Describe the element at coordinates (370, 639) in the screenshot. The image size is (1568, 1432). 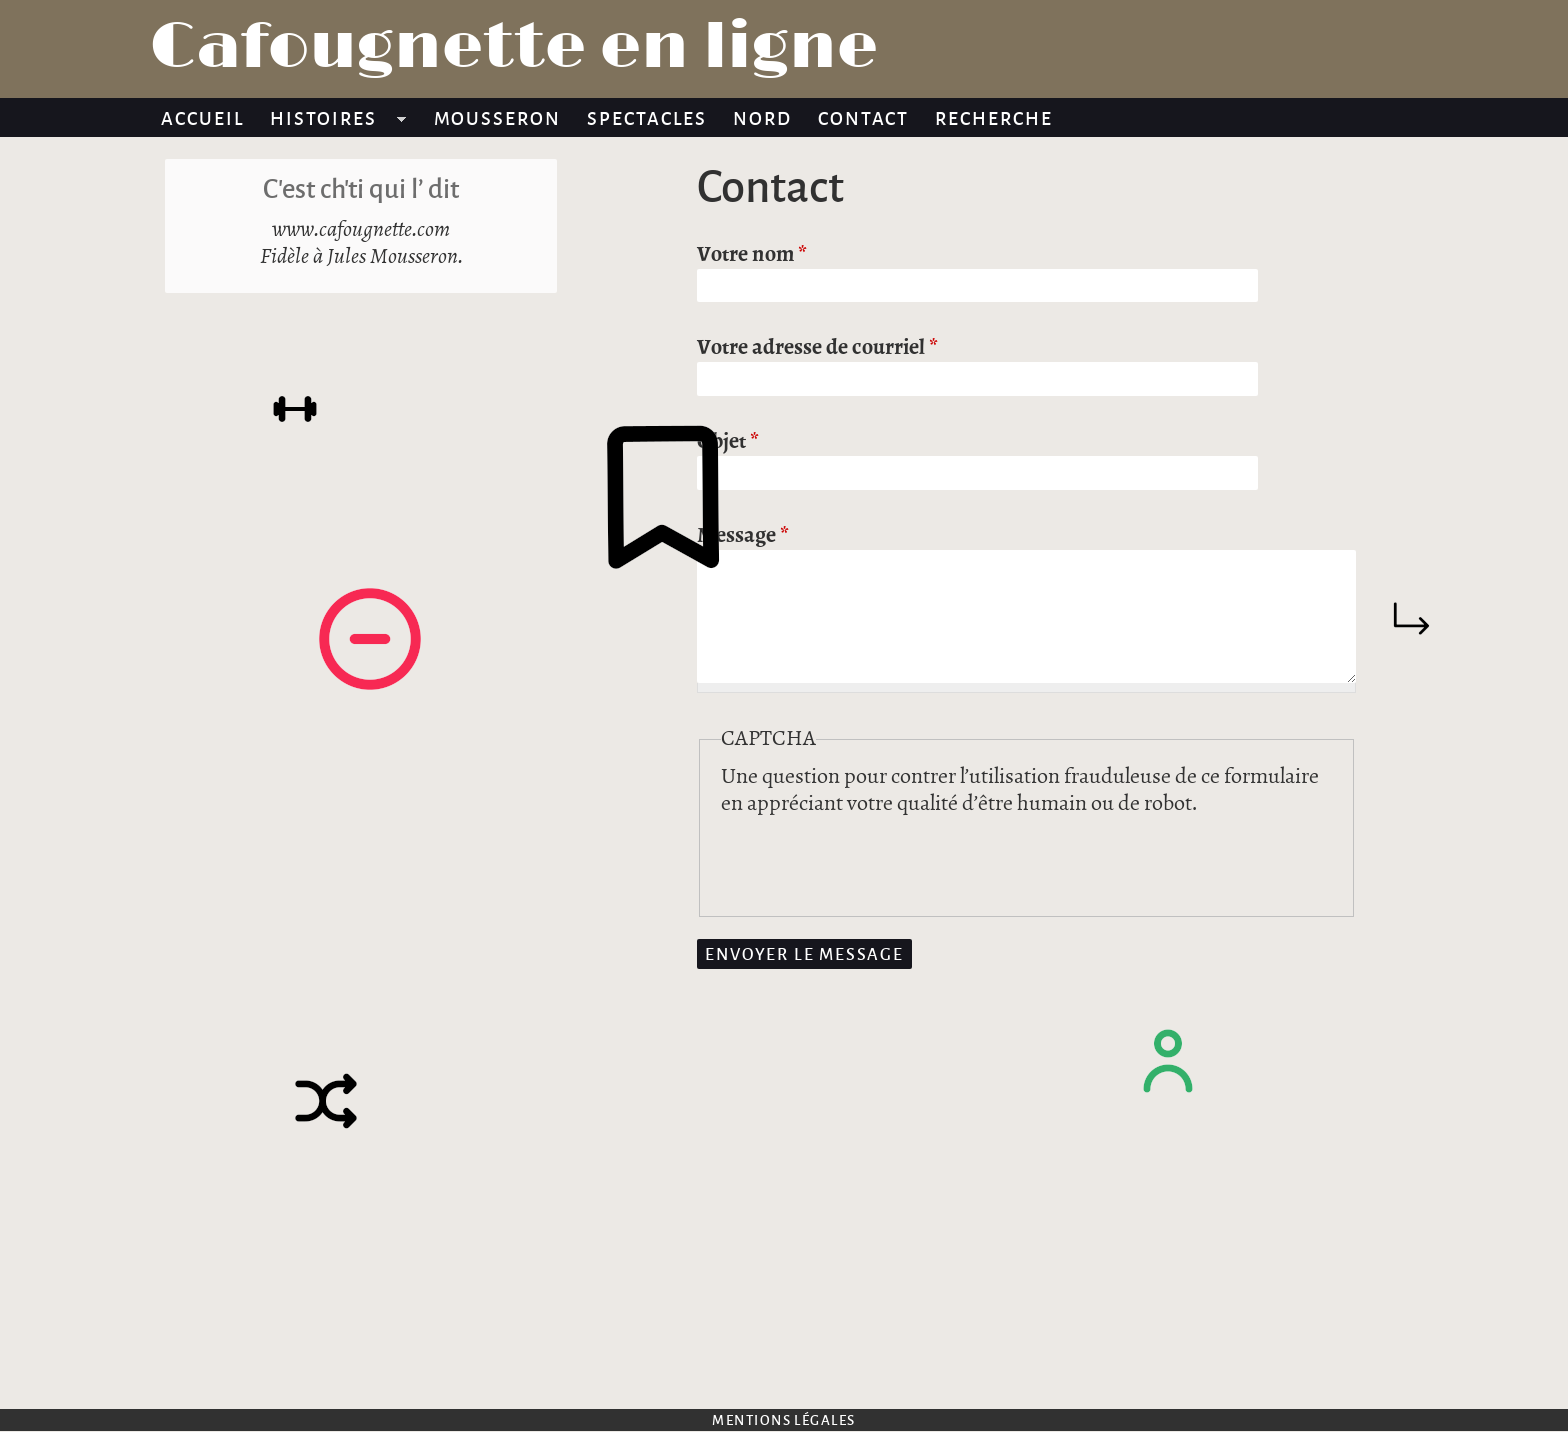
I see `remove an item from a list or cart` at that location.